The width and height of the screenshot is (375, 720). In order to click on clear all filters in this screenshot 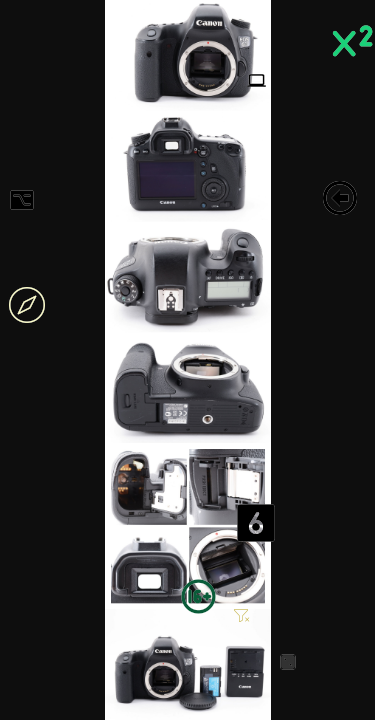, I will do `click(241, 615)`.